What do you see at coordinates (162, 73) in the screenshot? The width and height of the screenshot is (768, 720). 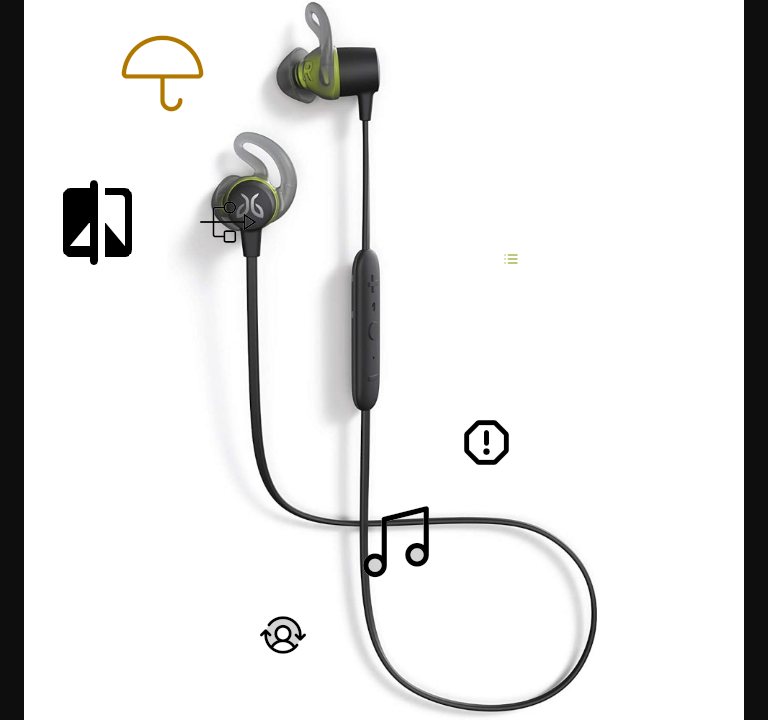 I see `indicates weather protection or rain forecast` at bounding box center [162, 73].